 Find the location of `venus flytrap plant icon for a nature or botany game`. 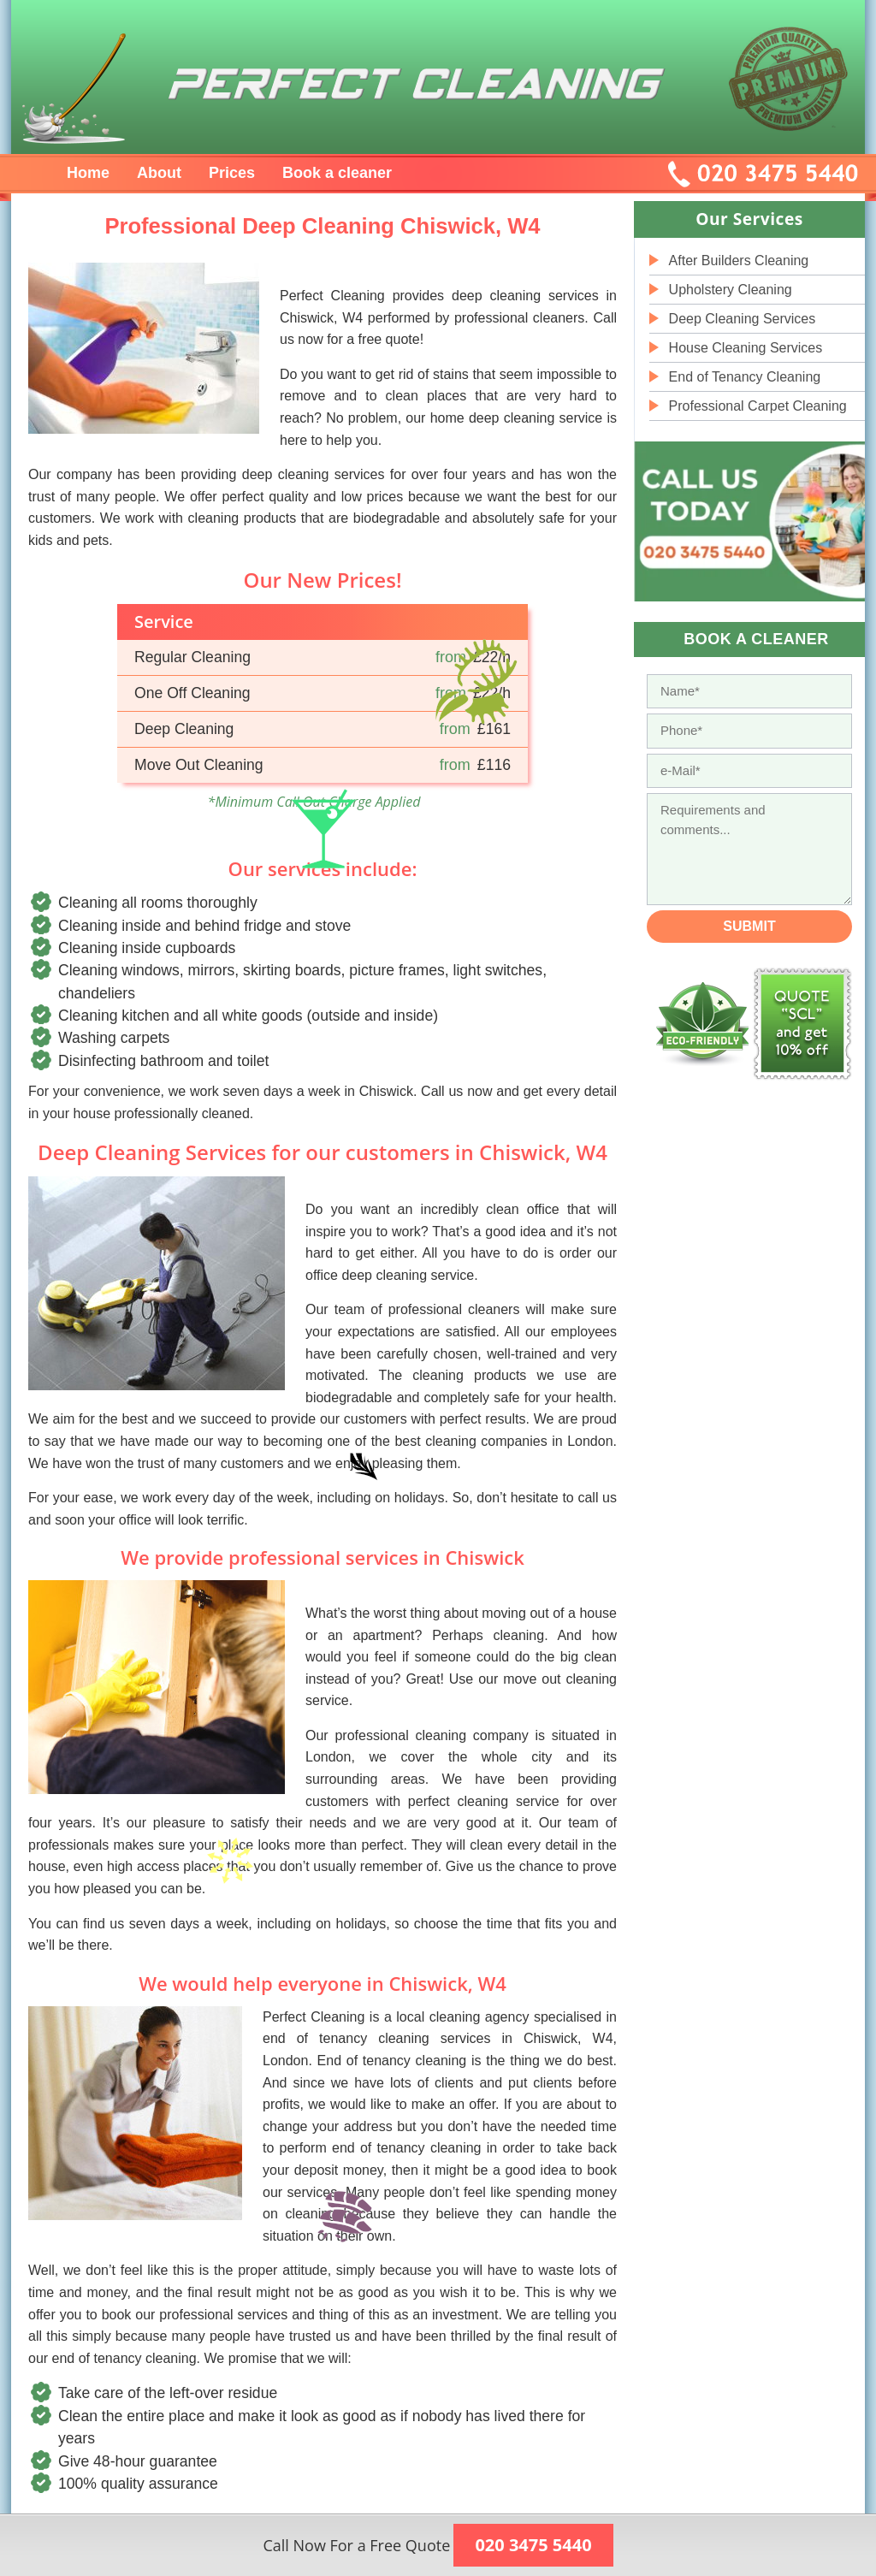

venus flytrap plant icon for a nature or botany game is located at coordinates (476, 679).